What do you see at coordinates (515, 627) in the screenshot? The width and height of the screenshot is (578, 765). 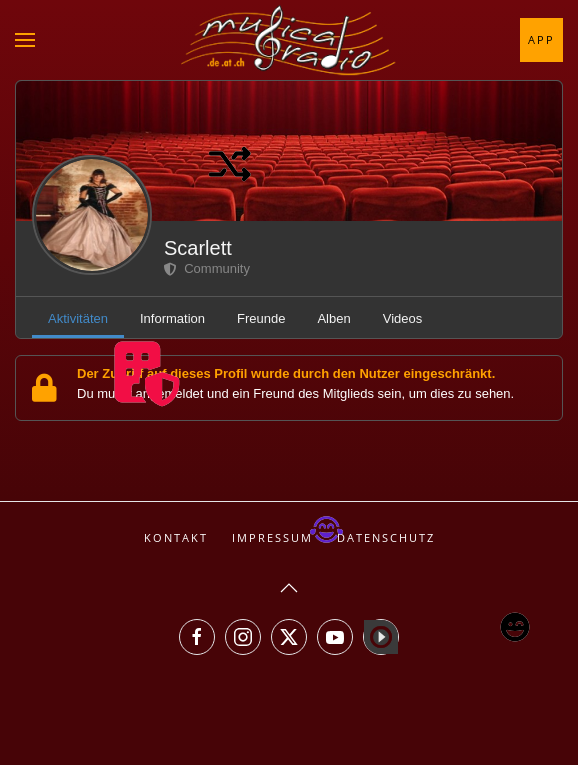 I see `add a playful or flirty reaction to a message` at bounding box center [515, 627].